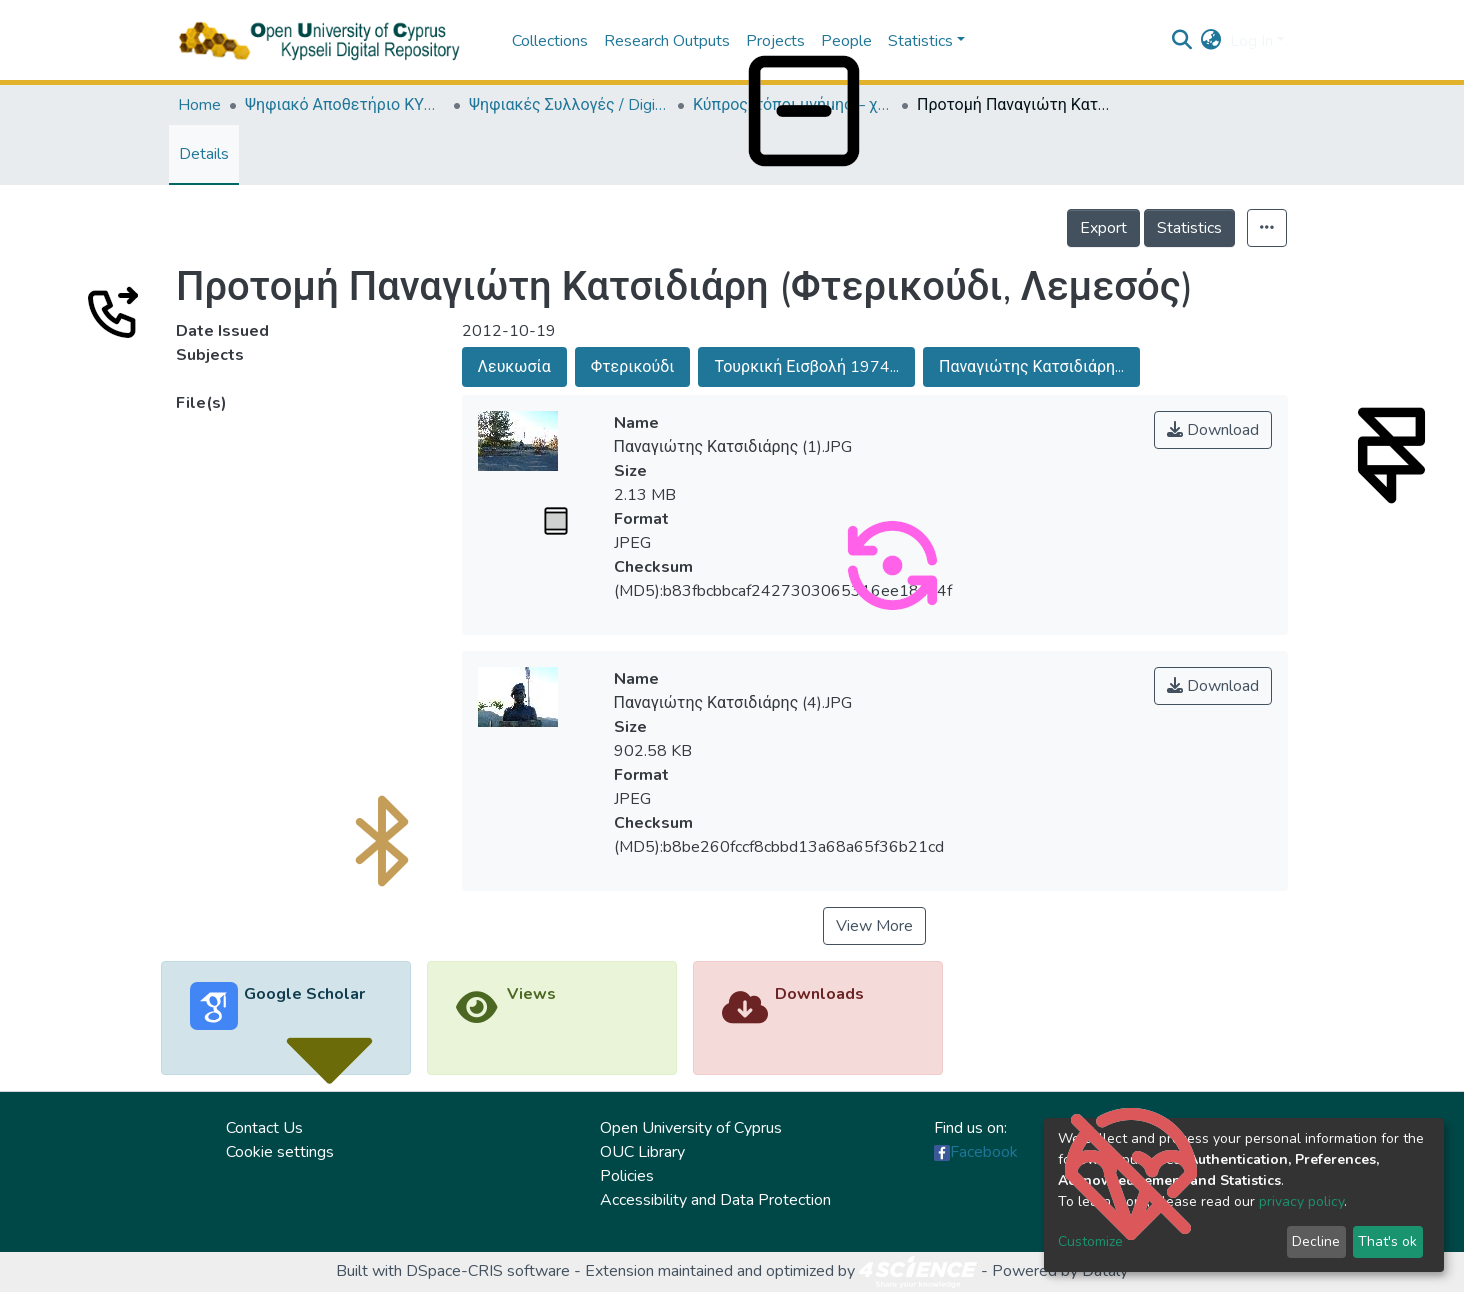  I want to click on switch to tablet view or layout, so click(556, 521).